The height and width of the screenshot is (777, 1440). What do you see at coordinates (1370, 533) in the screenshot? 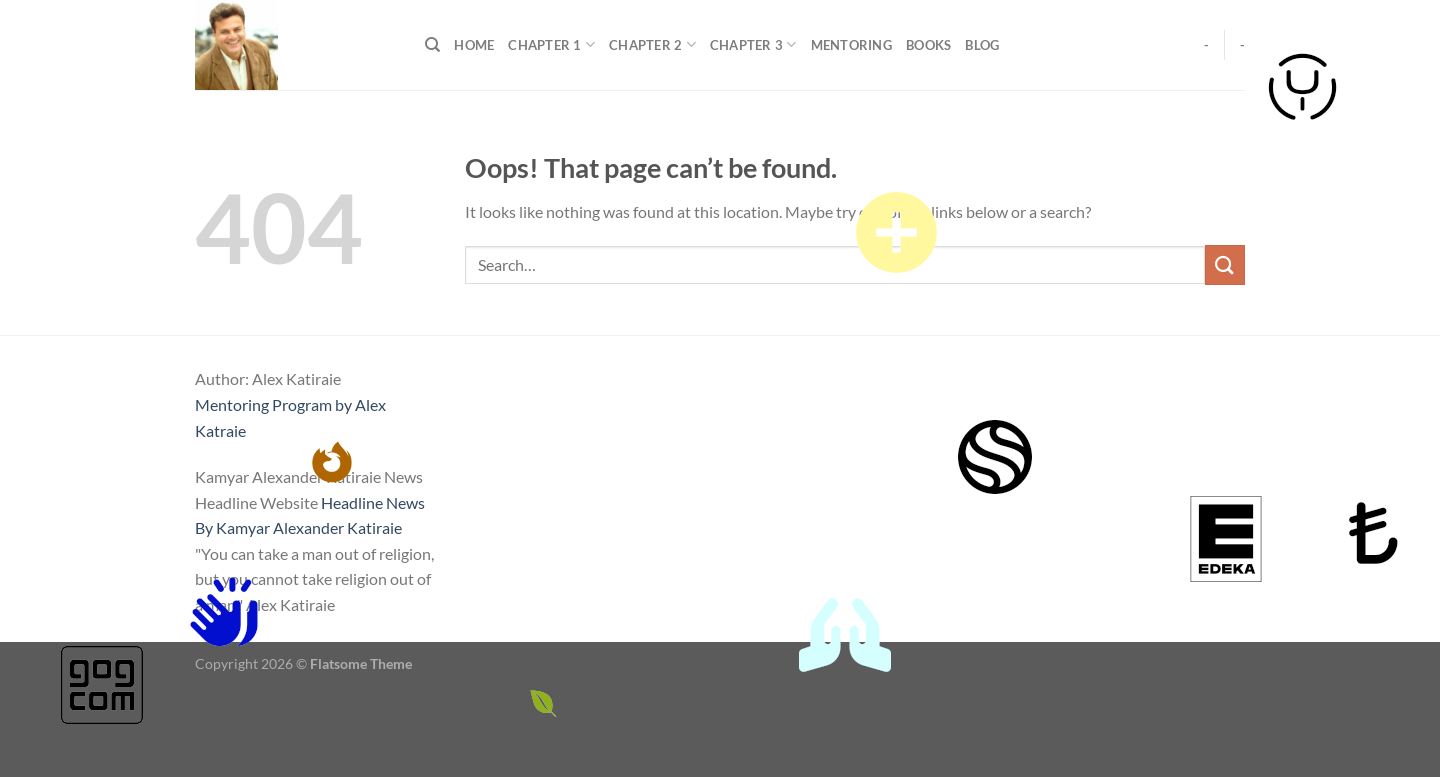
I see `indicates price or payment in turkish lira` at bounding box center [1370, 533].